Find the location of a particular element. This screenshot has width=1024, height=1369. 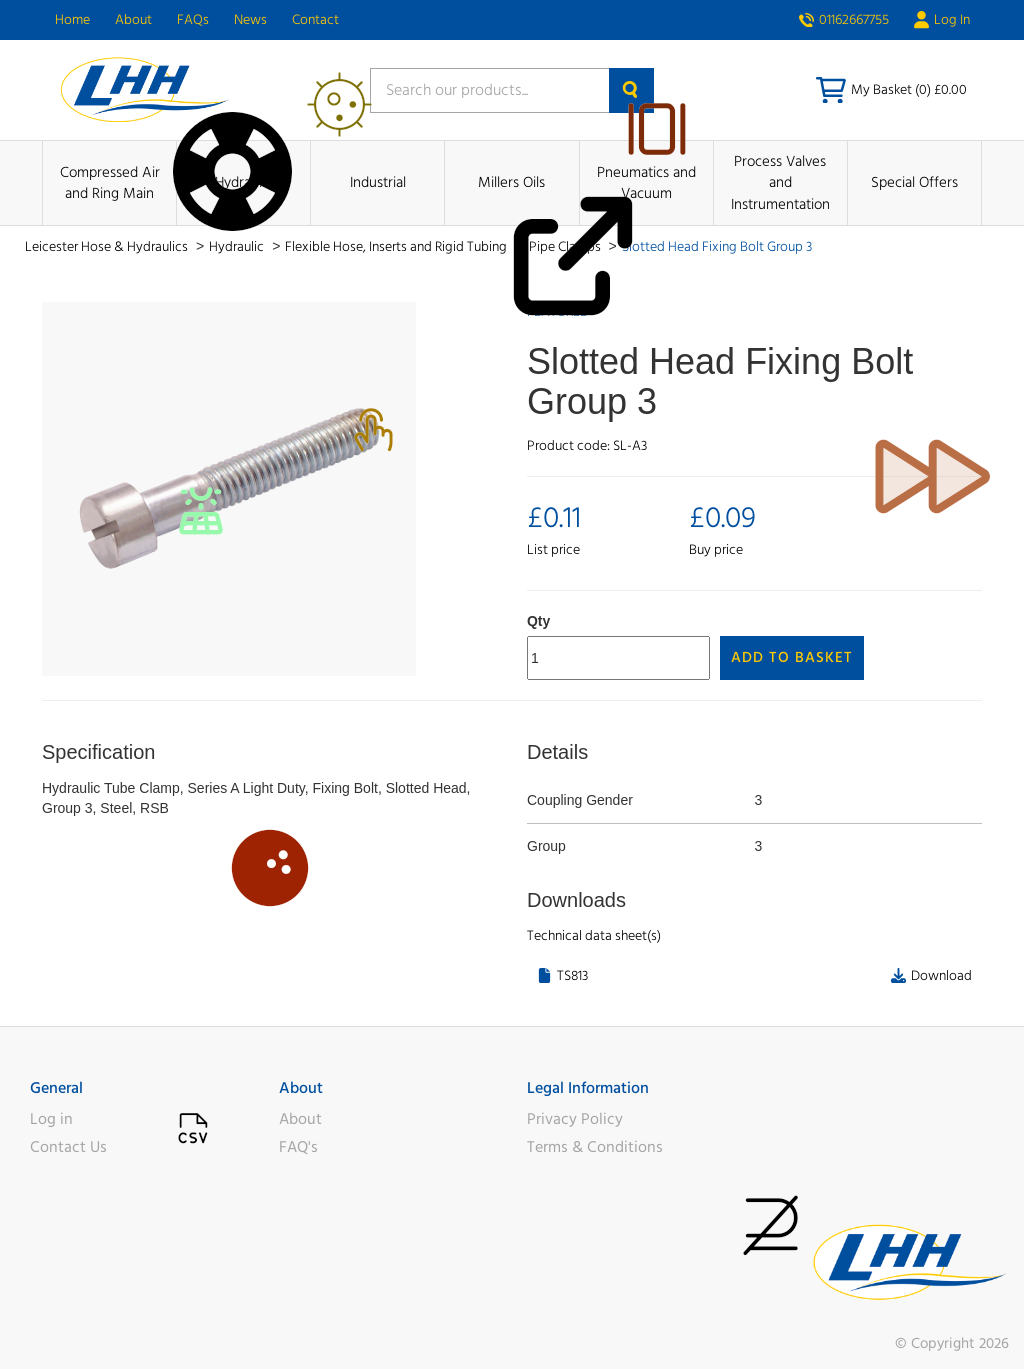

tap to interact with this element is located at coordinates (373, 430).